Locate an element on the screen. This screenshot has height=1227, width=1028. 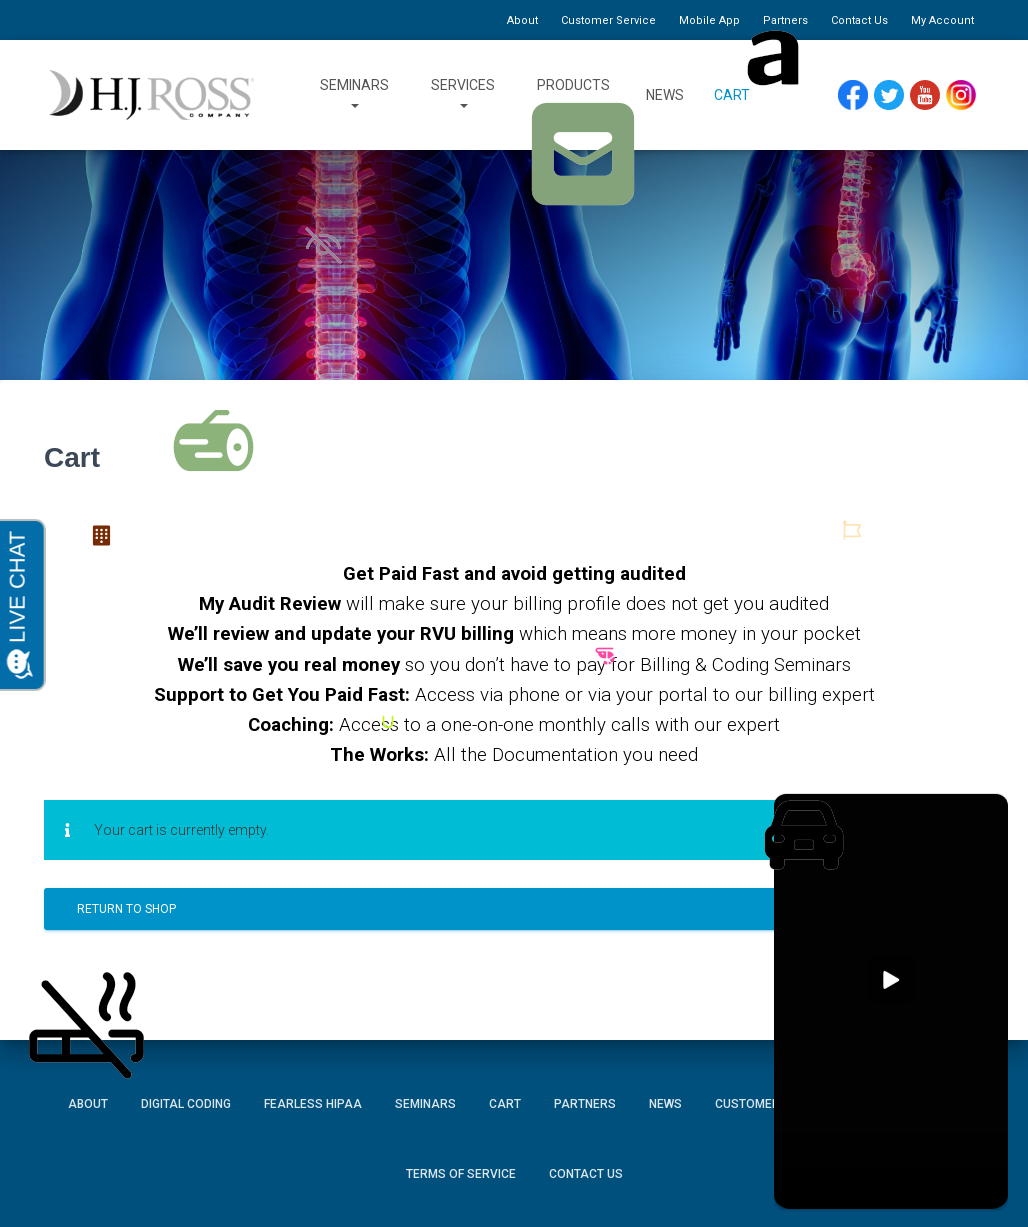
open your email inbox is located at coordinates (583, 154).